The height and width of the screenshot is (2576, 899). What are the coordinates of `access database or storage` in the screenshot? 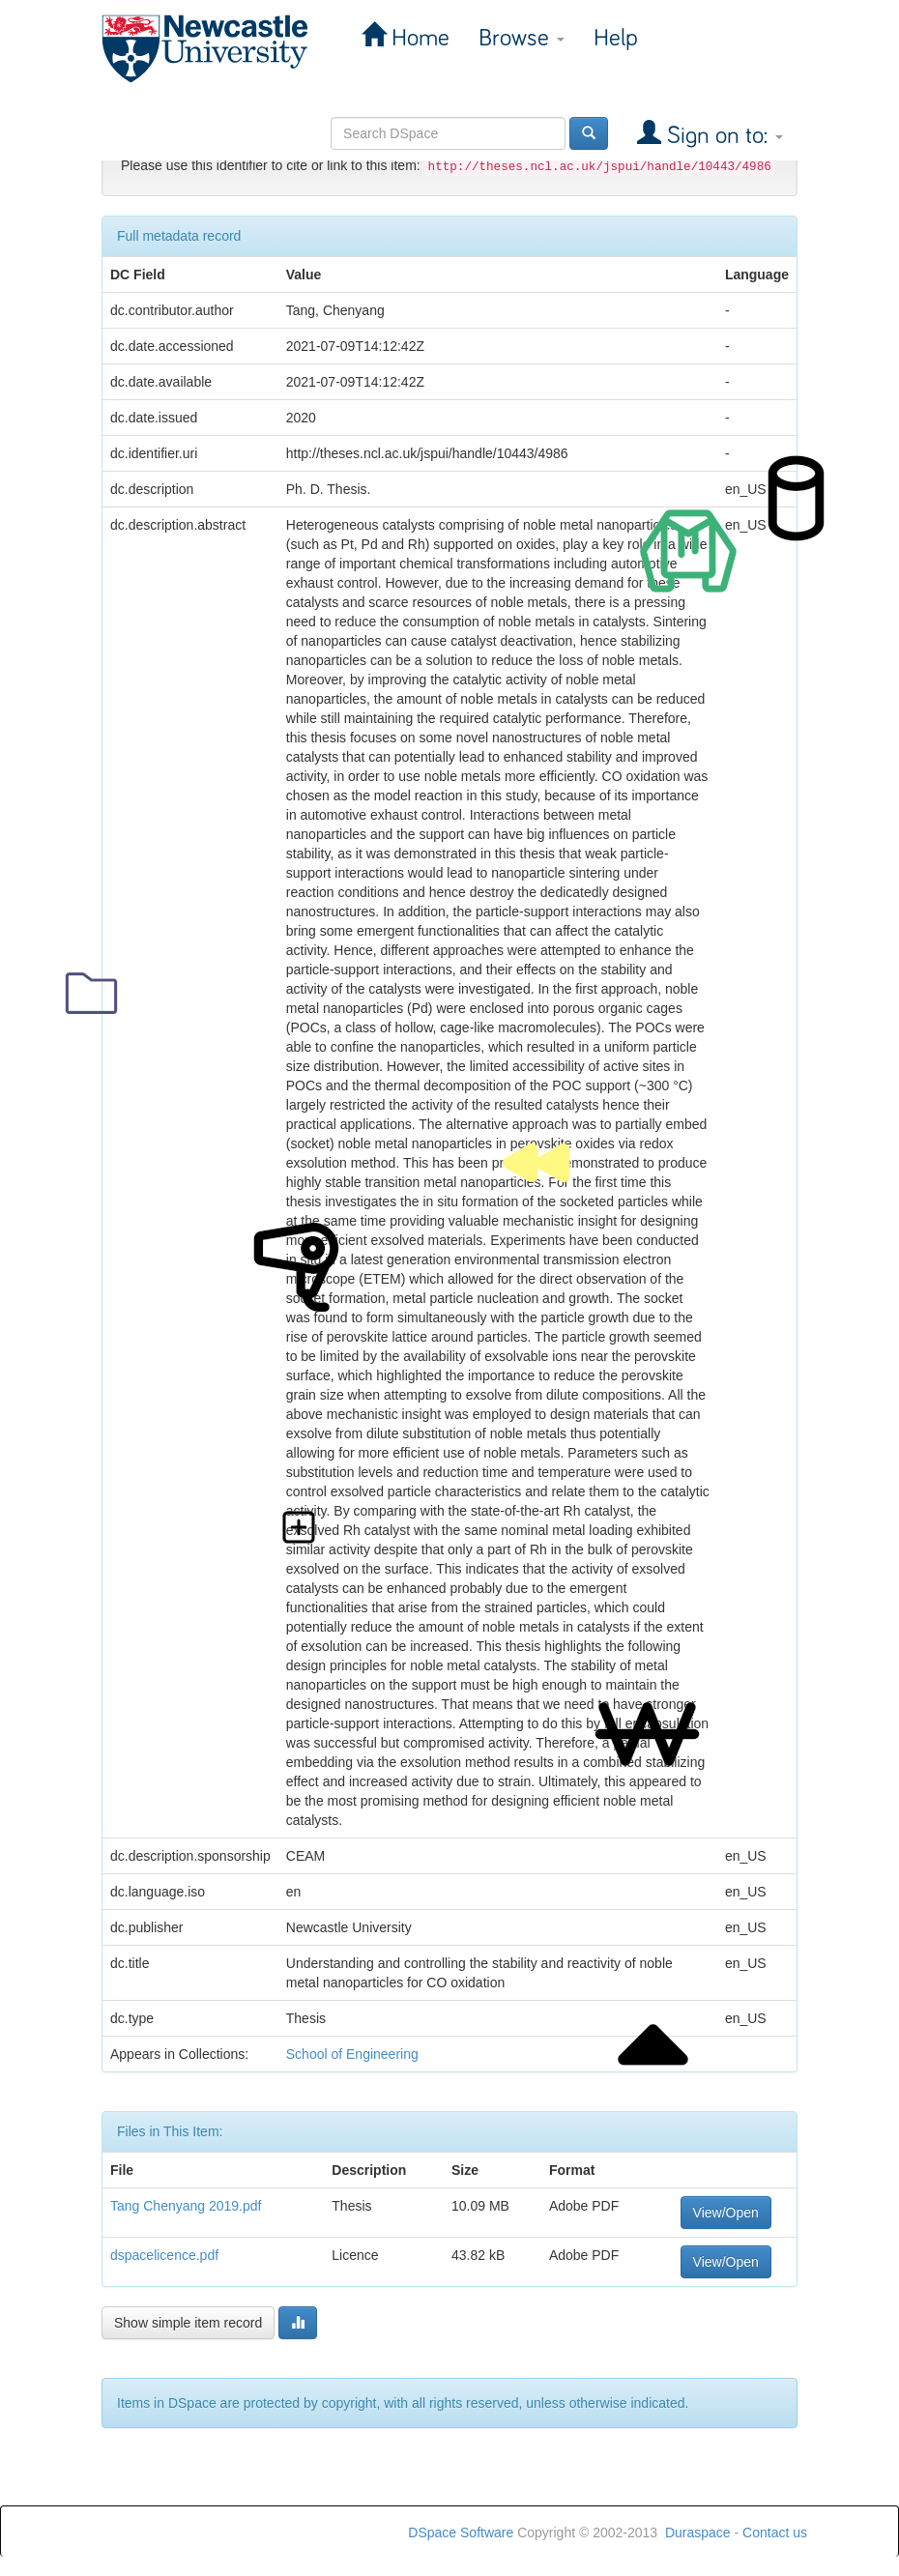 It's located at (796, 498).